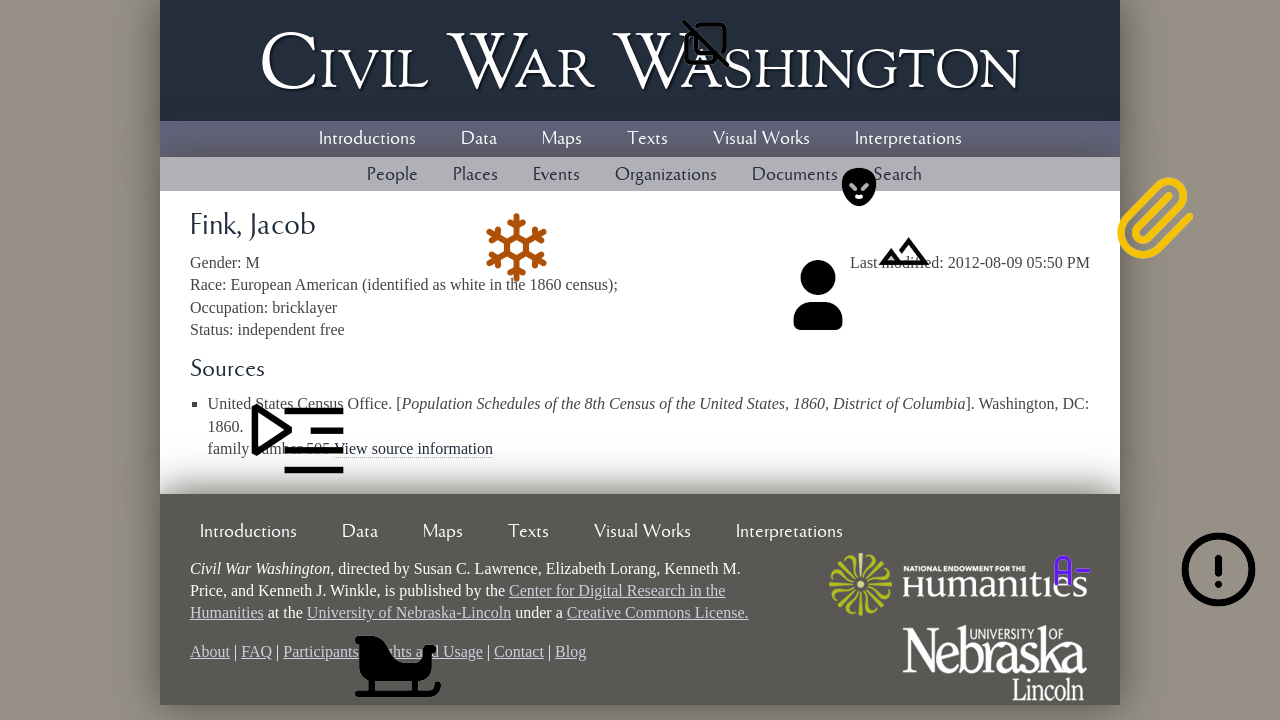 The width and height of the screenshot is (1280, 720). What do you see at coordinates (705, 43) in the screenshot?
I see `disable layer view` at bounding box center [705, 43].